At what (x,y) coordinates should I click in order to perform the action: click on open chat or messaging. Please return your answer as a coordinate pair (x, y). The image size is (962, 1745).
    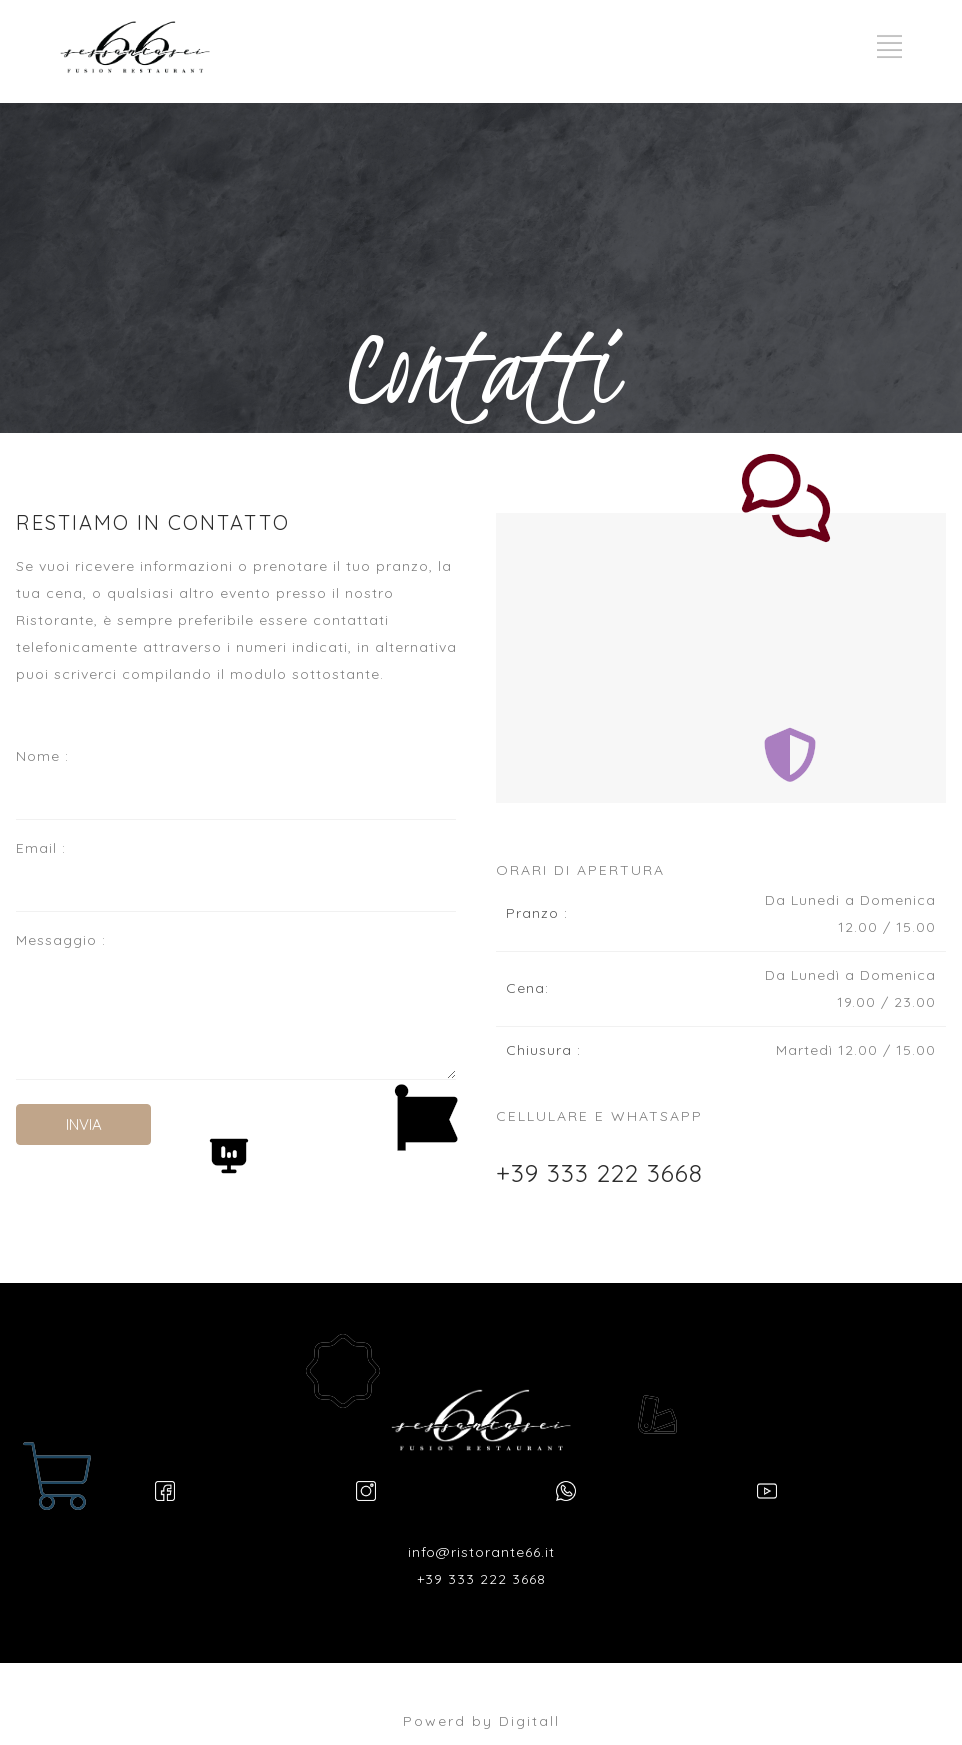
    Looking at the image, I should click on (786, 498).